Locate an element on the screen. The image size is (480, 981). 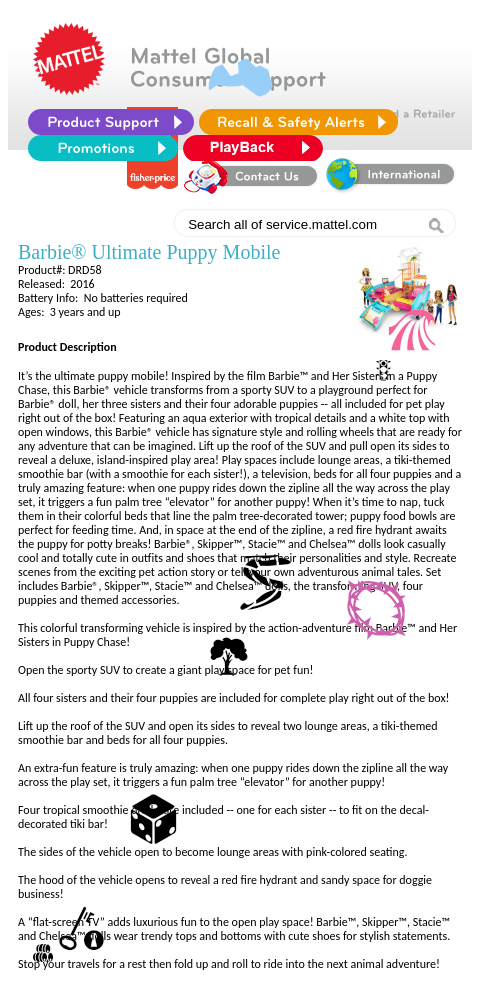
indicates restricted or prohibited area is located at coordinates (376, 609).